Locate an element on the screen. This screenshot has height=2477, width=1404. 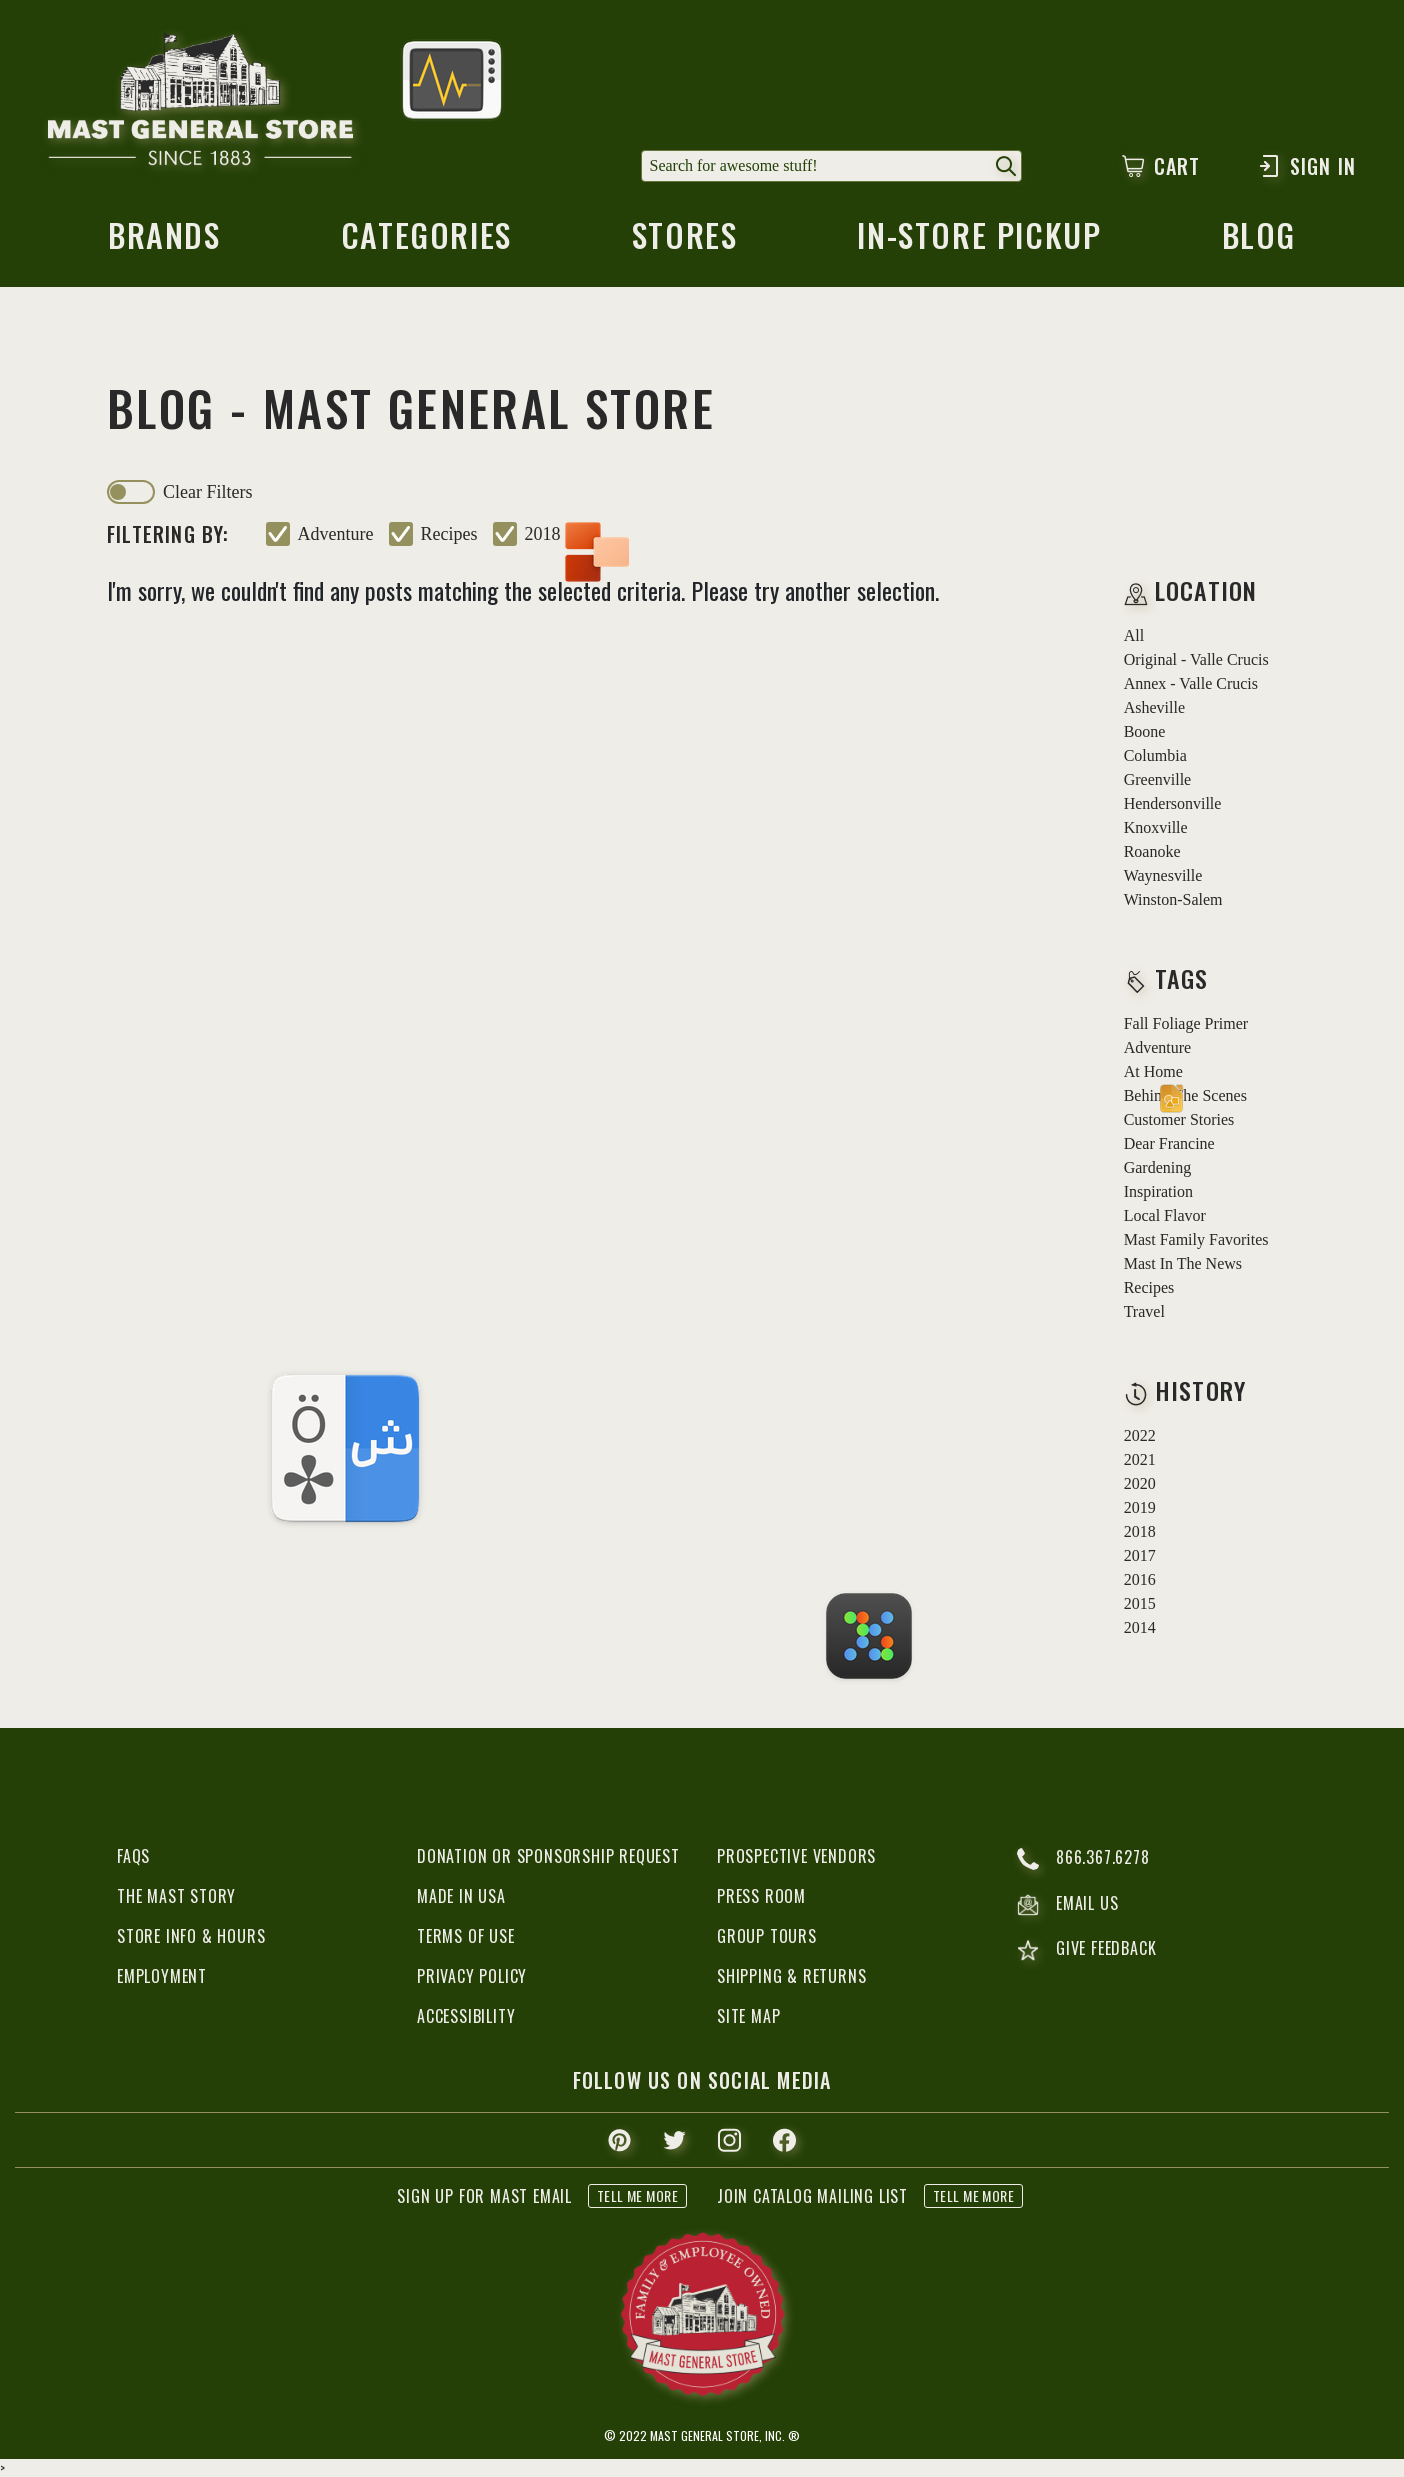
open libreoffice draw application is located at coordinates (1171, 1098).